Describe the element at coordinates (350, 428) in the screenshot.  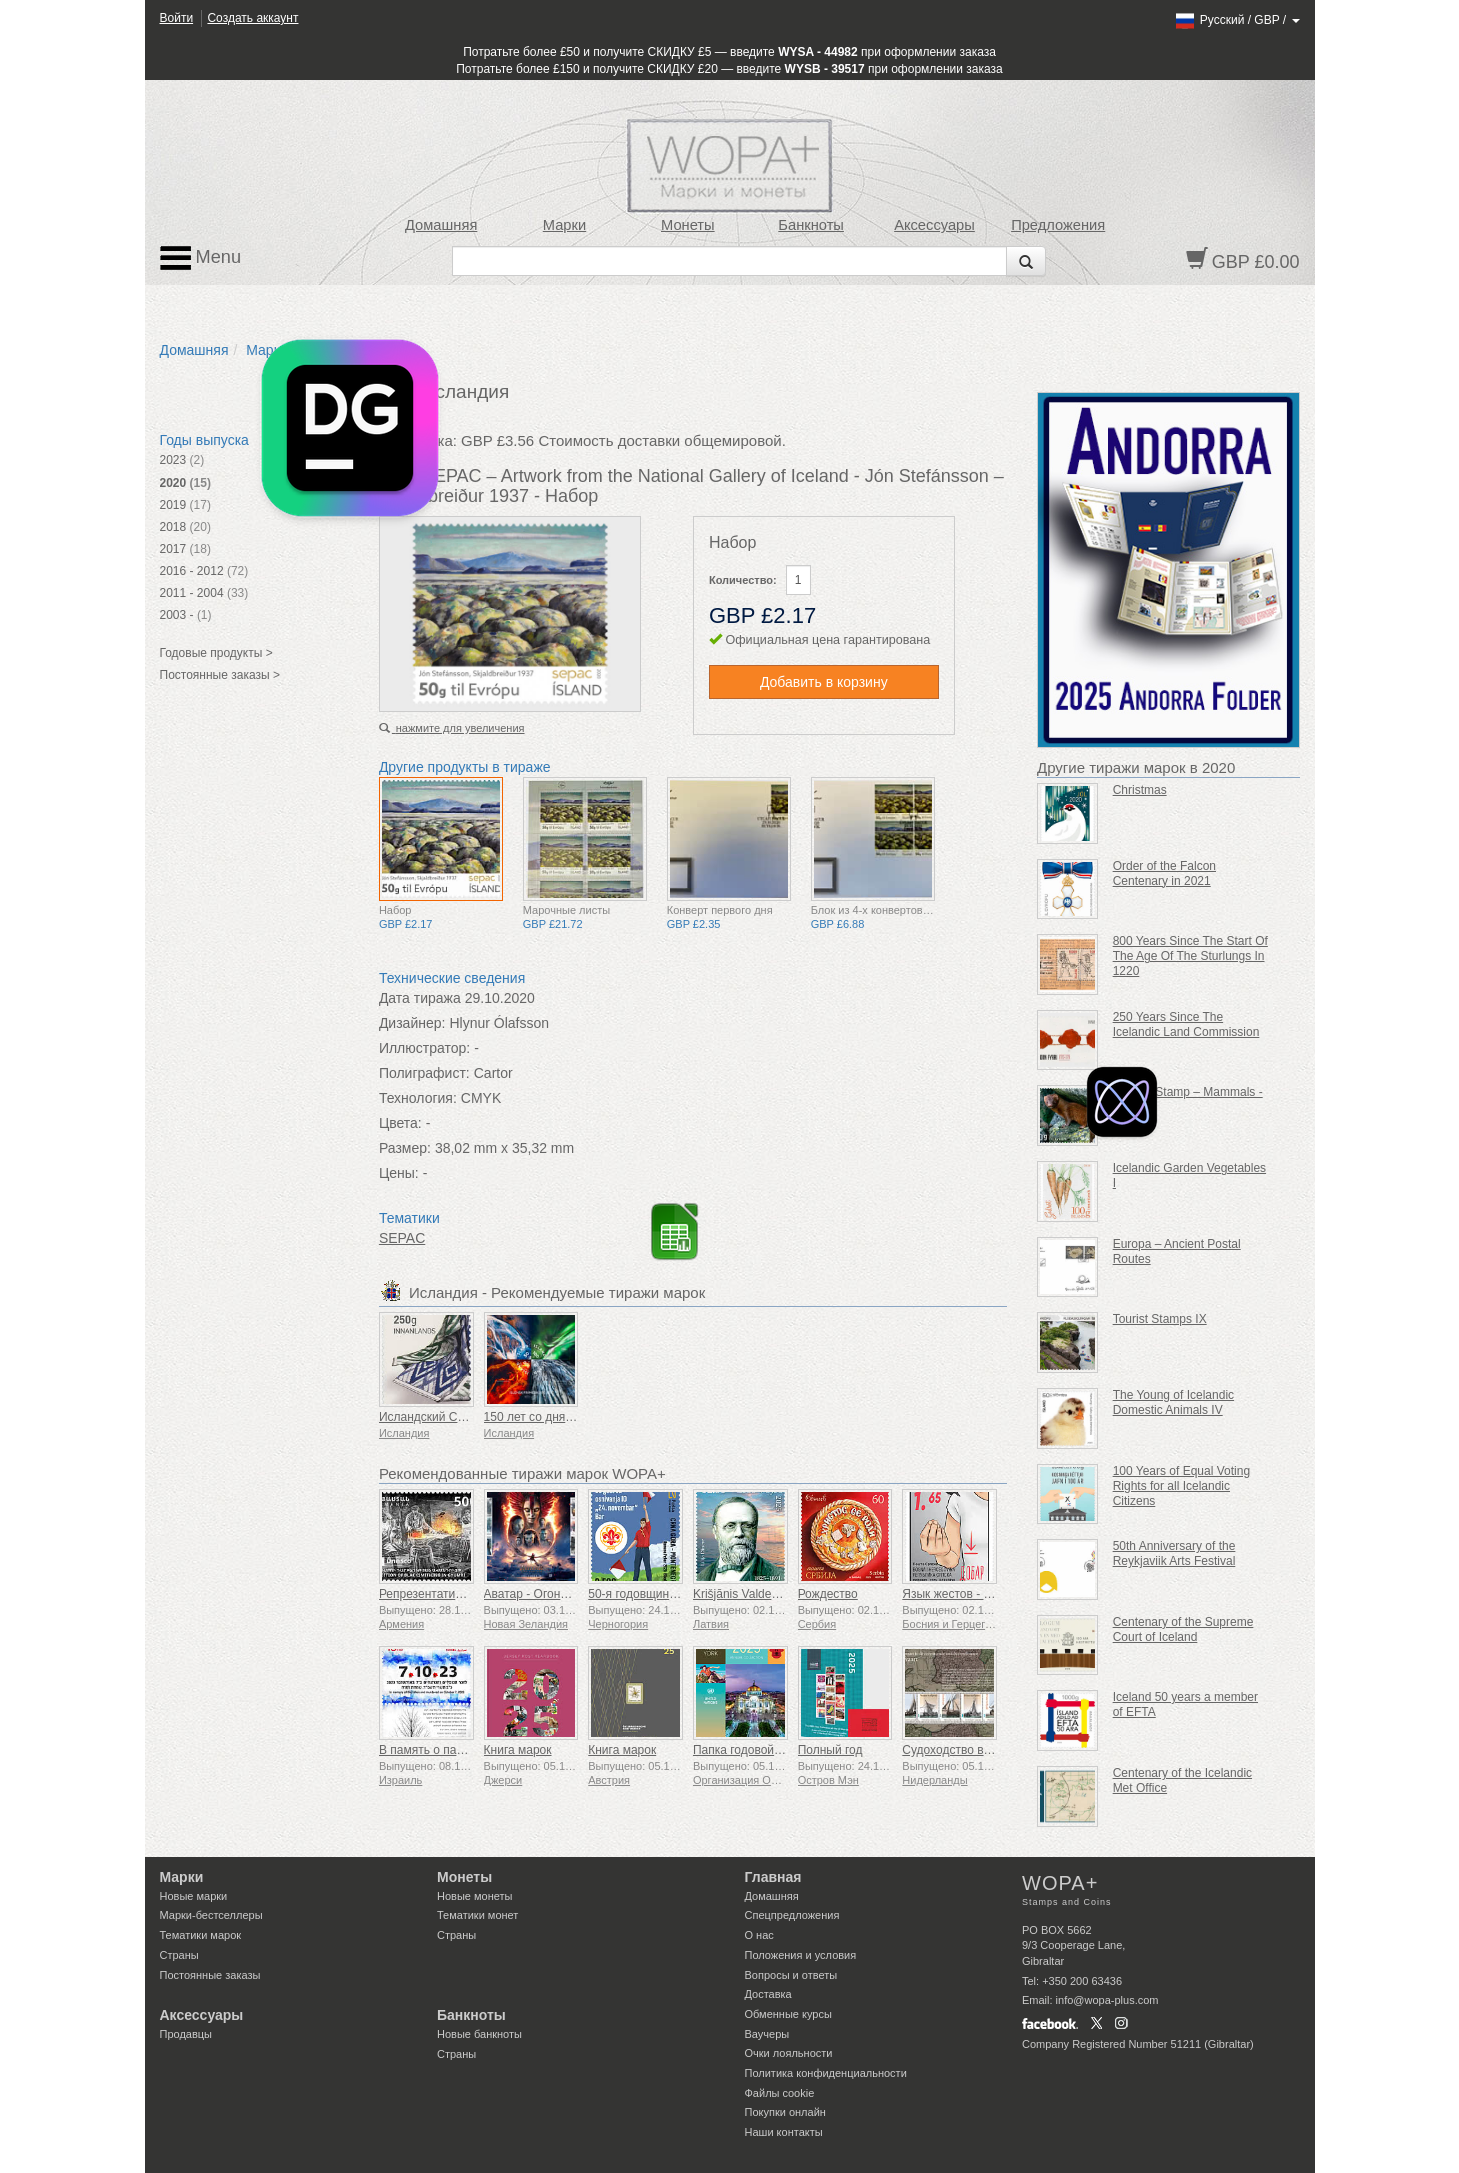
I see `open datagrip database ide` at that location.